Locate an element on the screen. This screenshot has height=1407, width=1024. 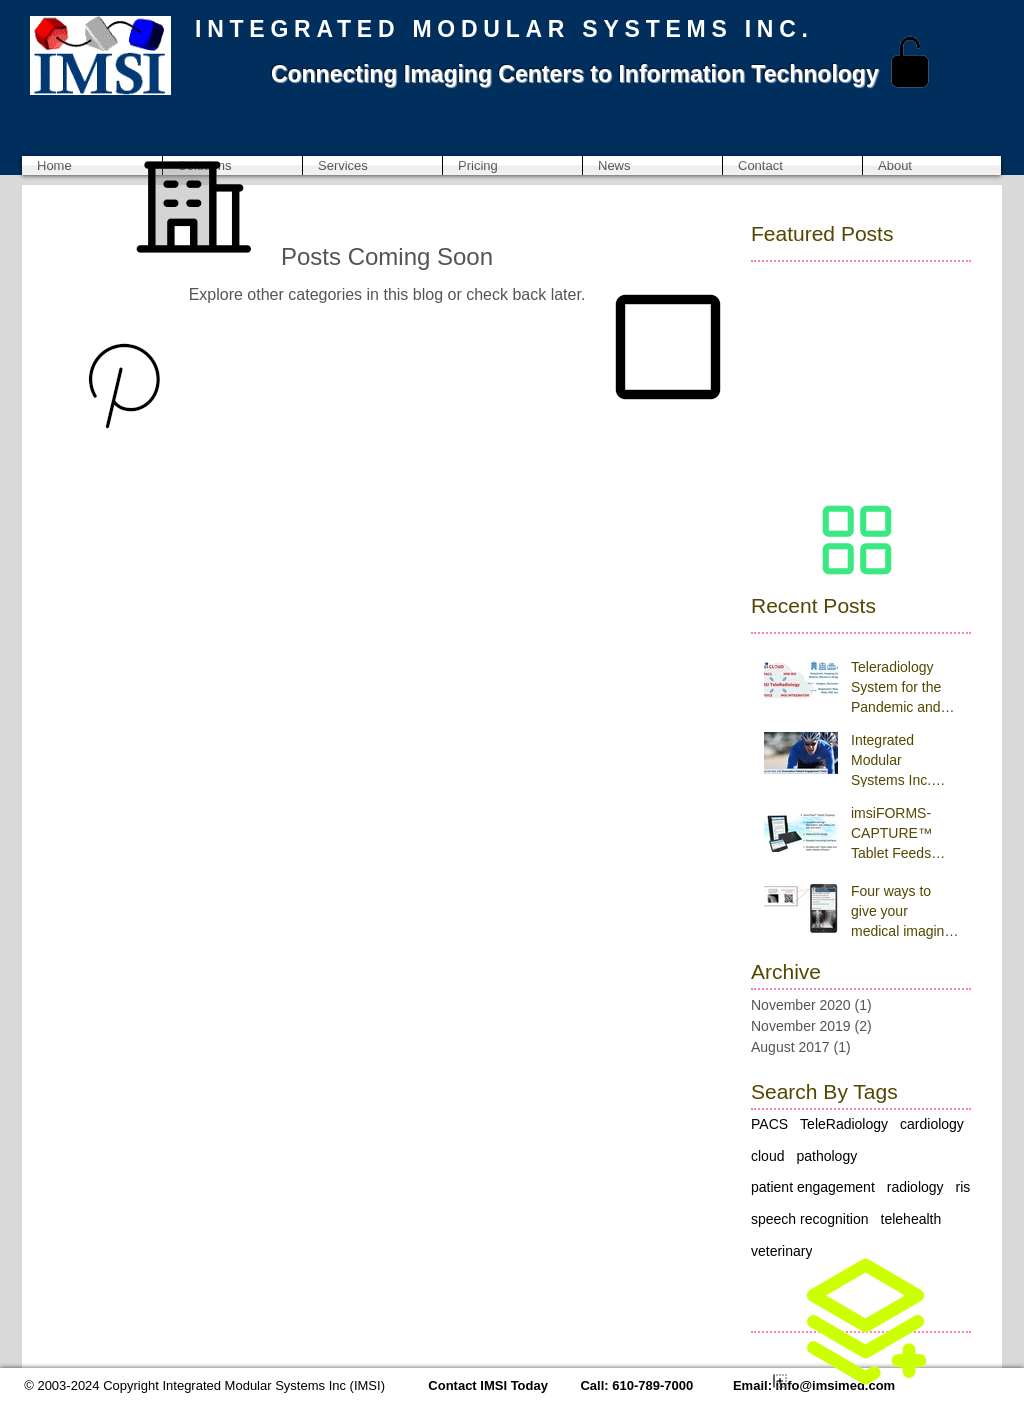
unlock or access secured content is located at coordinates (910, 62).